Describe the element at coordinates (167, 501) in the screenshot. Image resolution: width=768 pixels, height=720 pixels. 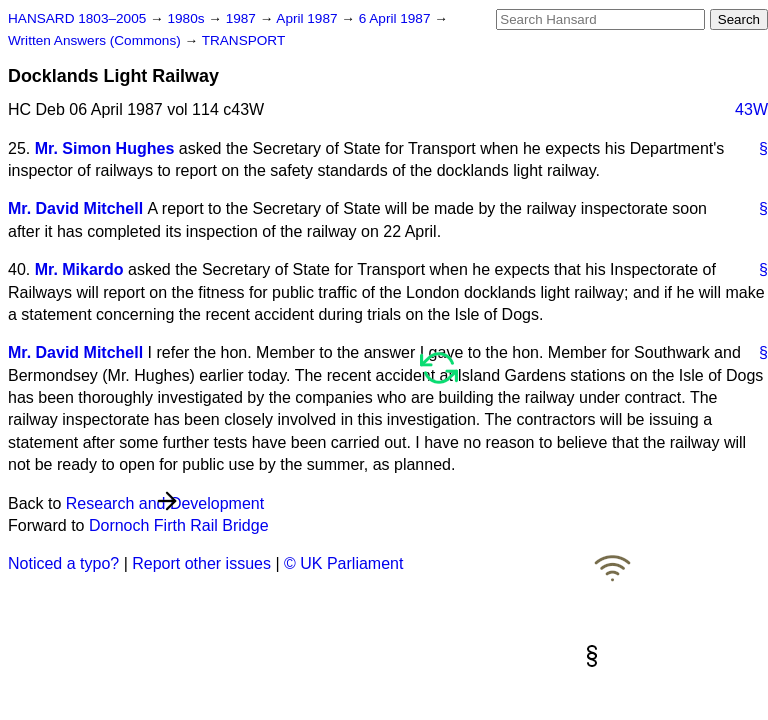
I see `navigate to the next item or page` at that location.